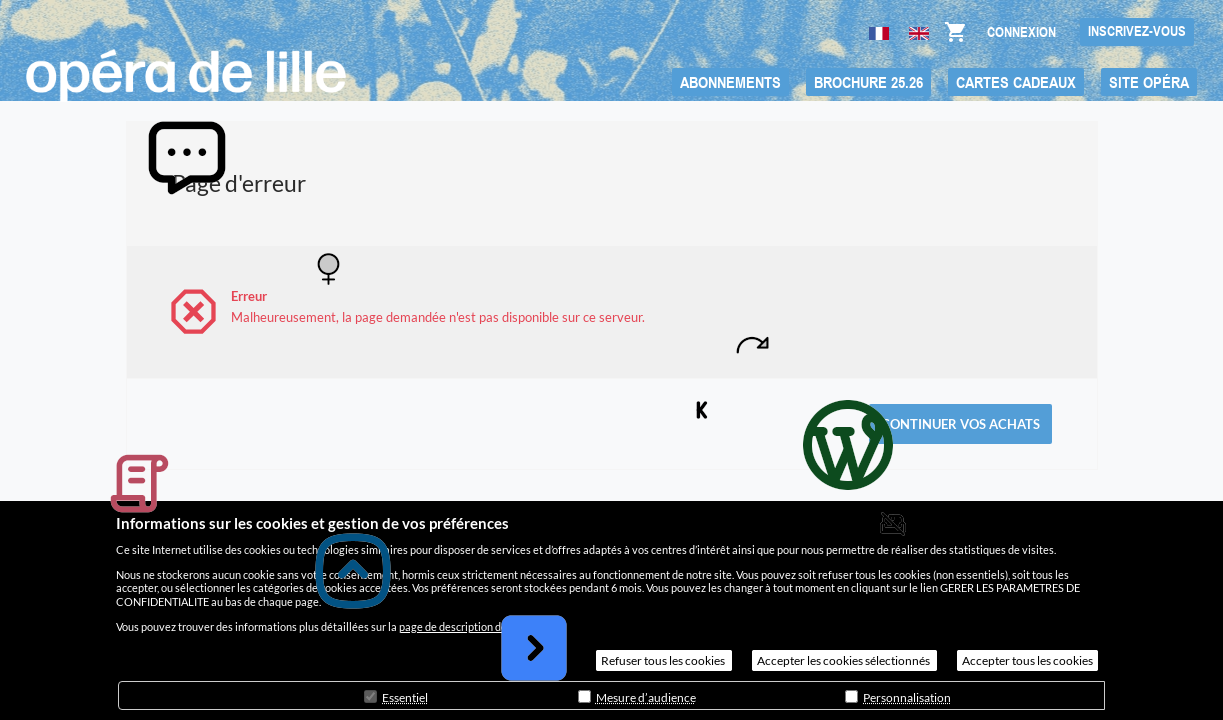 The height and width of the screenshot is (720, 1223). What do you see at coordinates (752, 344) in the screenshot?
I see `redo an action` at bounding box center [752, 344].